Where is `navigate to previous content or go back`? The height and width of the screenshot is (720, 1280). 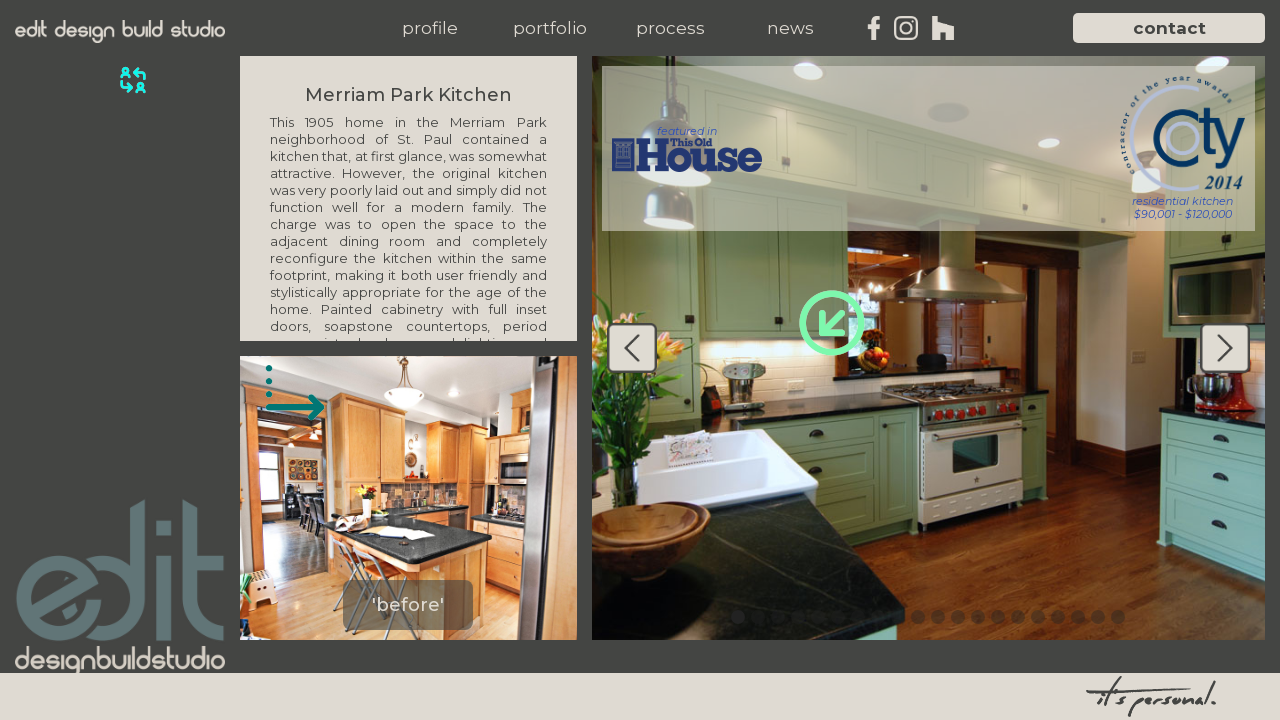 navigate to previous content or go back is located at coordinates (832, 323).